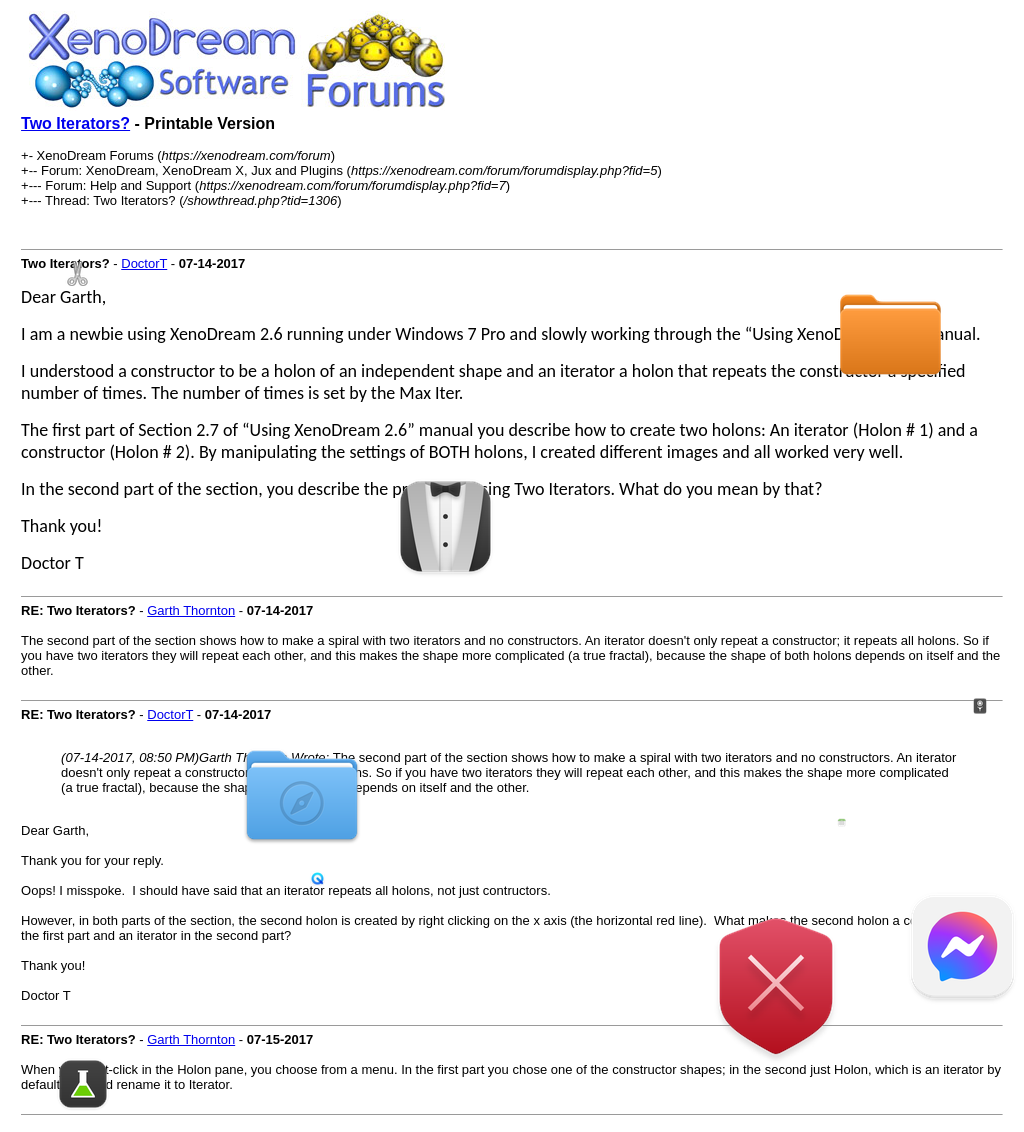 The width and height of the screenshot is (1024, 1132). What do you see at coordinates (776, 991) in the screenshot?
I see `indicates low or weak security status` at bounding box center [776, 991].